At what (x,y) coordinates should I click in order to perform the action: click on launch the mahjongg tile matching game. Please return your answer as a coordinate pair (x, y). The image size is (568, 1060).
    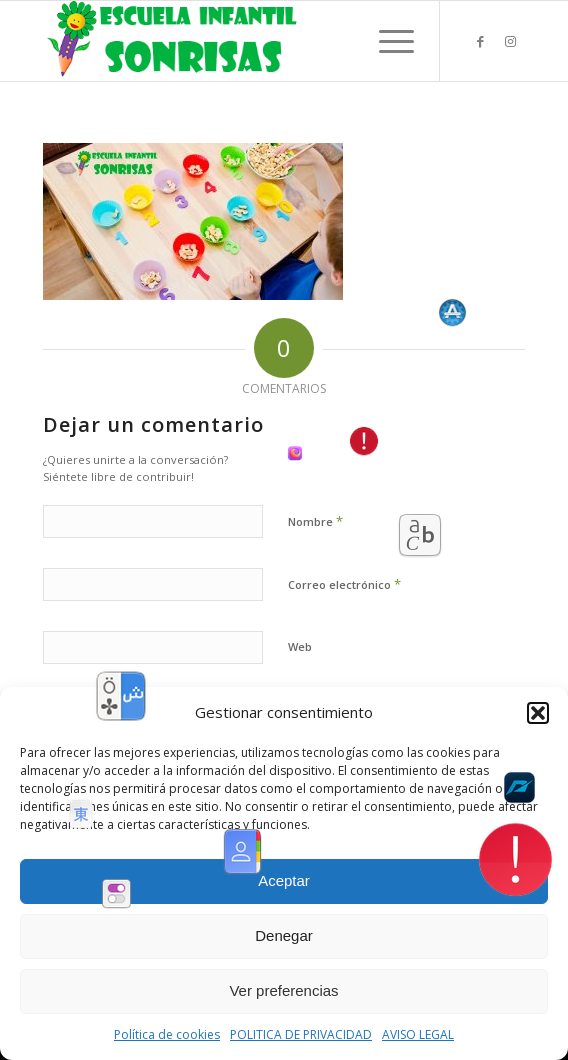
    Looking at the image, I should click on (81, 814).